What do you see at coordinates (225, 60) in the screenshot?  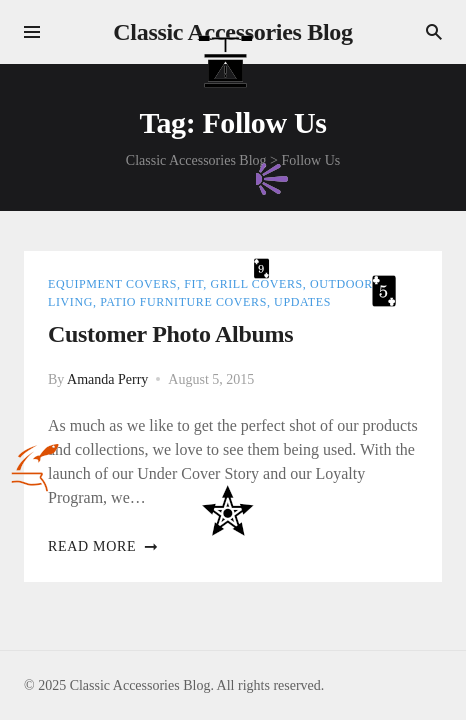 I see `trigger an explosive or demolition action in-game` at bounding box center [225, 60].